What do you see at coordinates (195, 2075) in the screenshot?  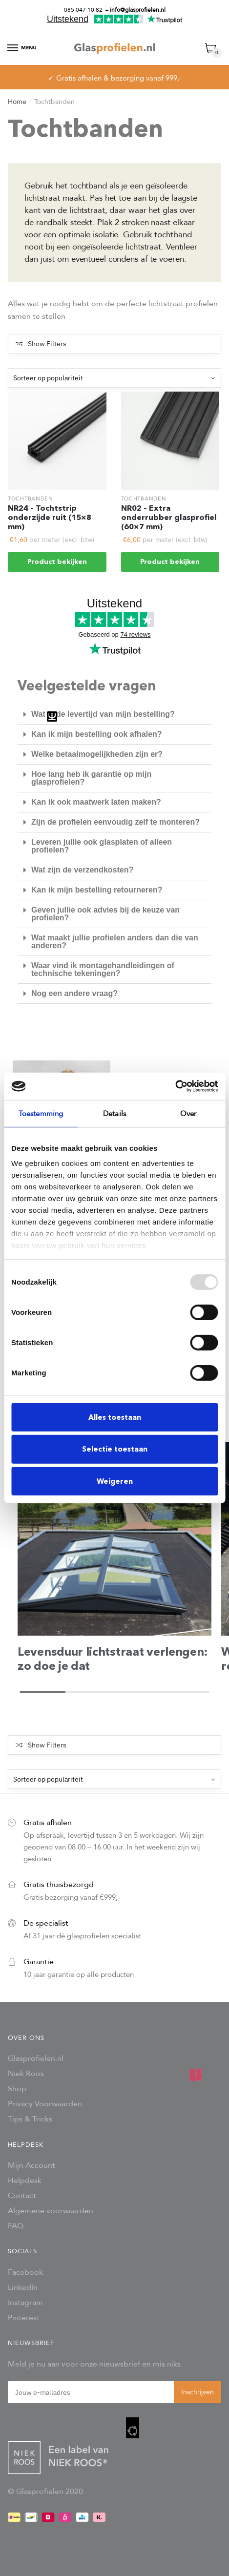 I see `uv python package manager logo` at bounding box center [195, 2075].